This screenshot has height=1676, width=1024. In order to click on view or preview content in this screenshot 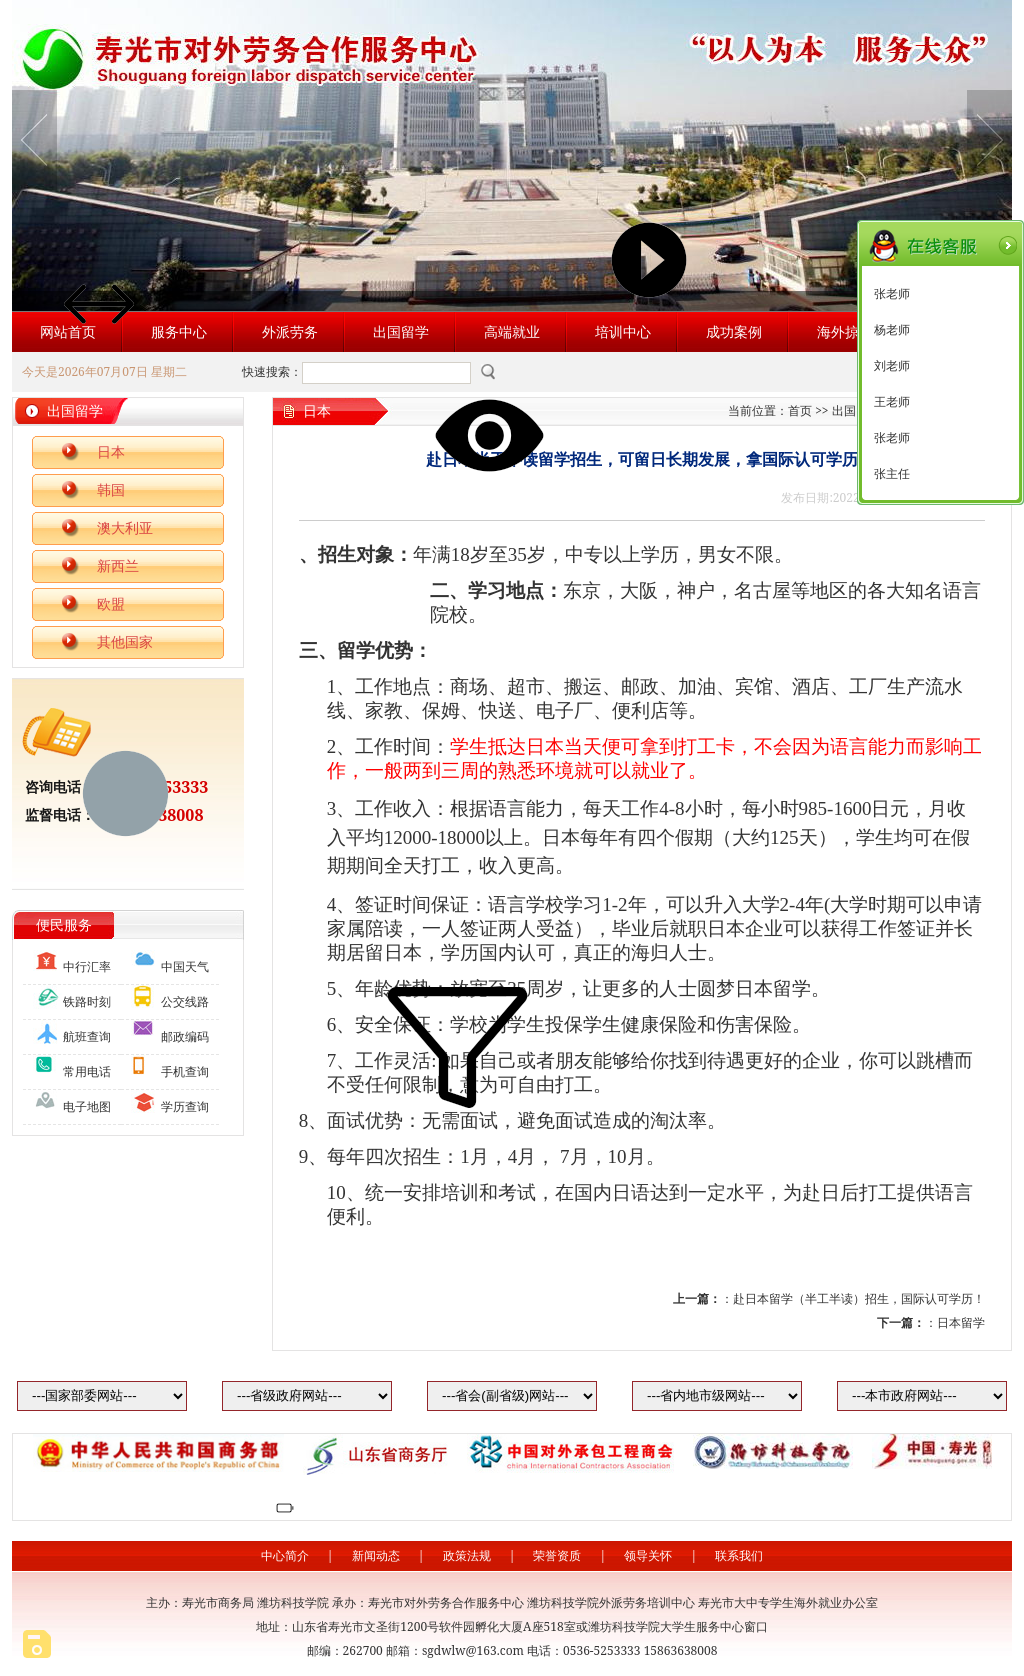, I will do `click(489, 435)`.